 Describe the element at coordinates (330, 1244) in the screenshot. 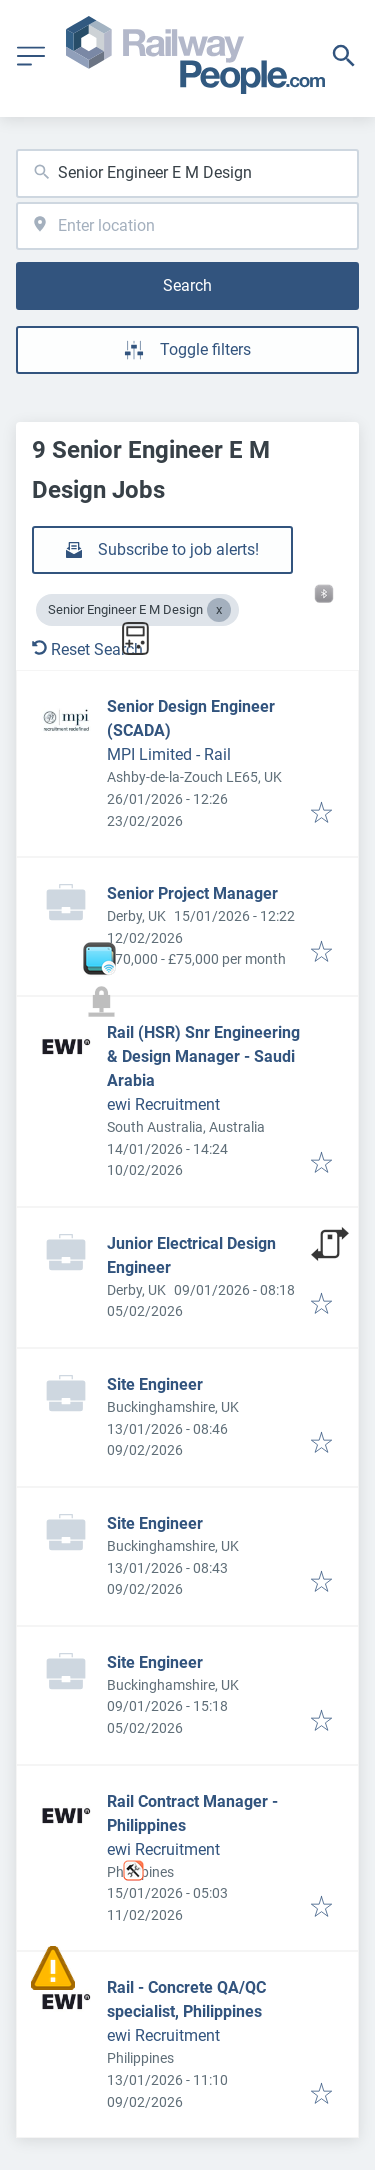

I see `configure network proxy settings` at that location.